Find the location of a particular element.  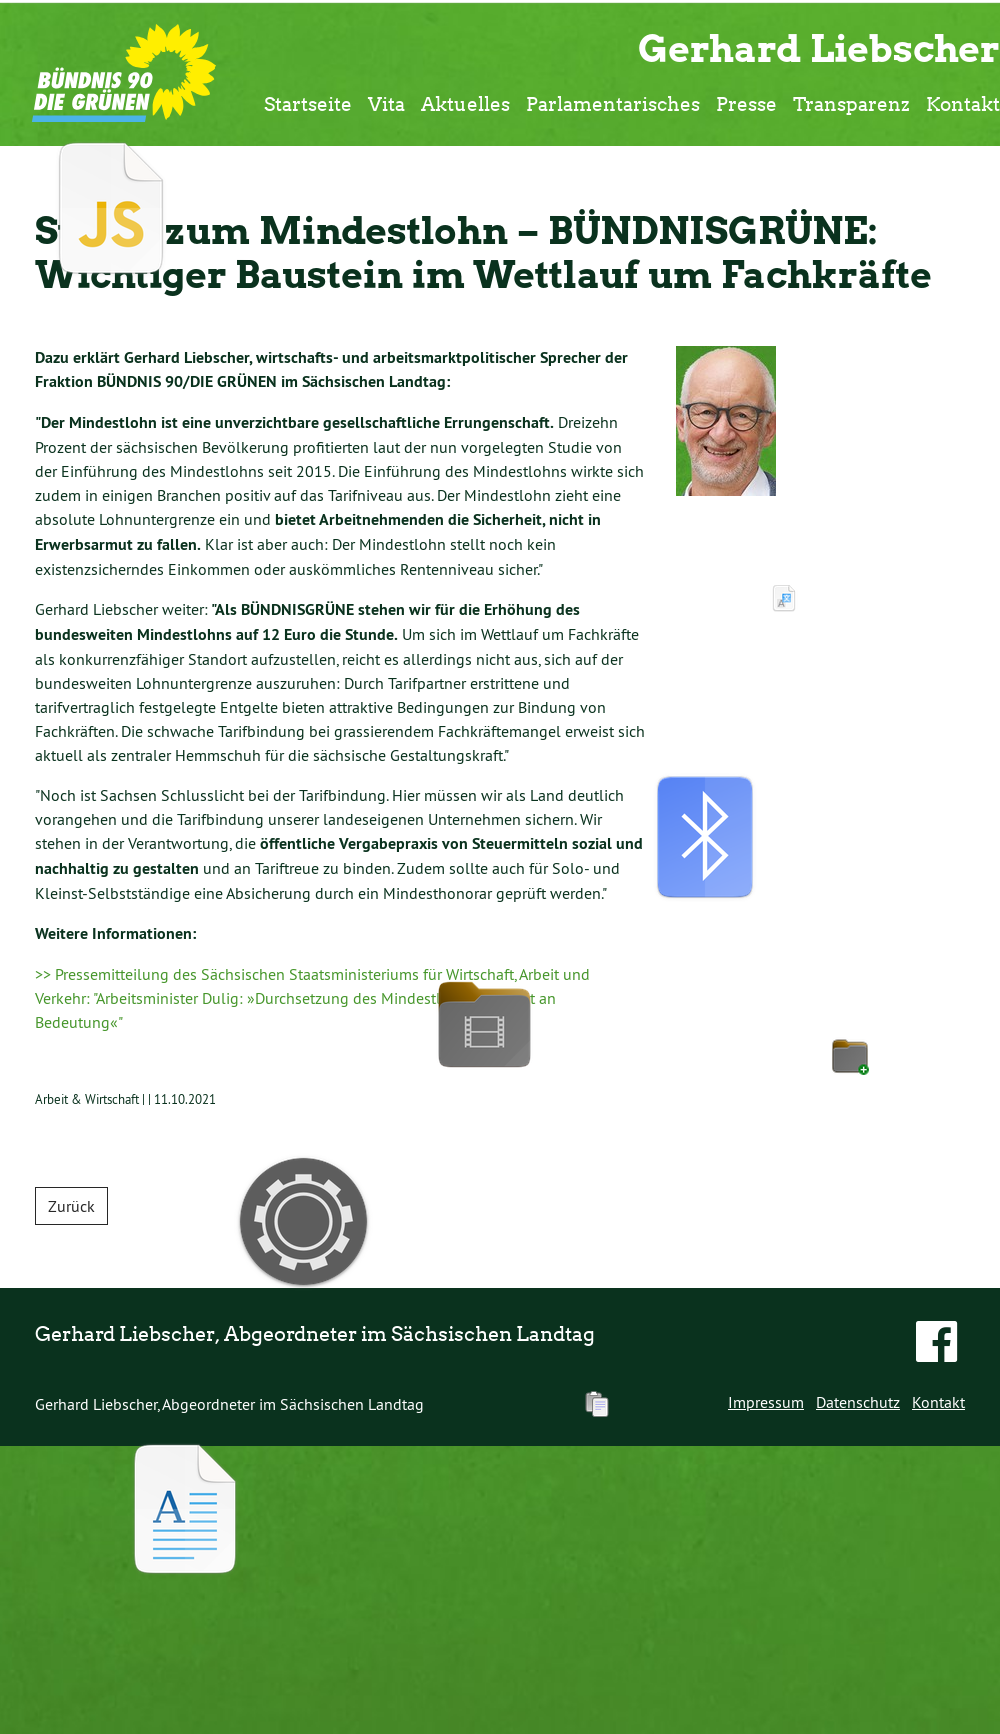

create a new folder is located at coordinates (850, 1056).